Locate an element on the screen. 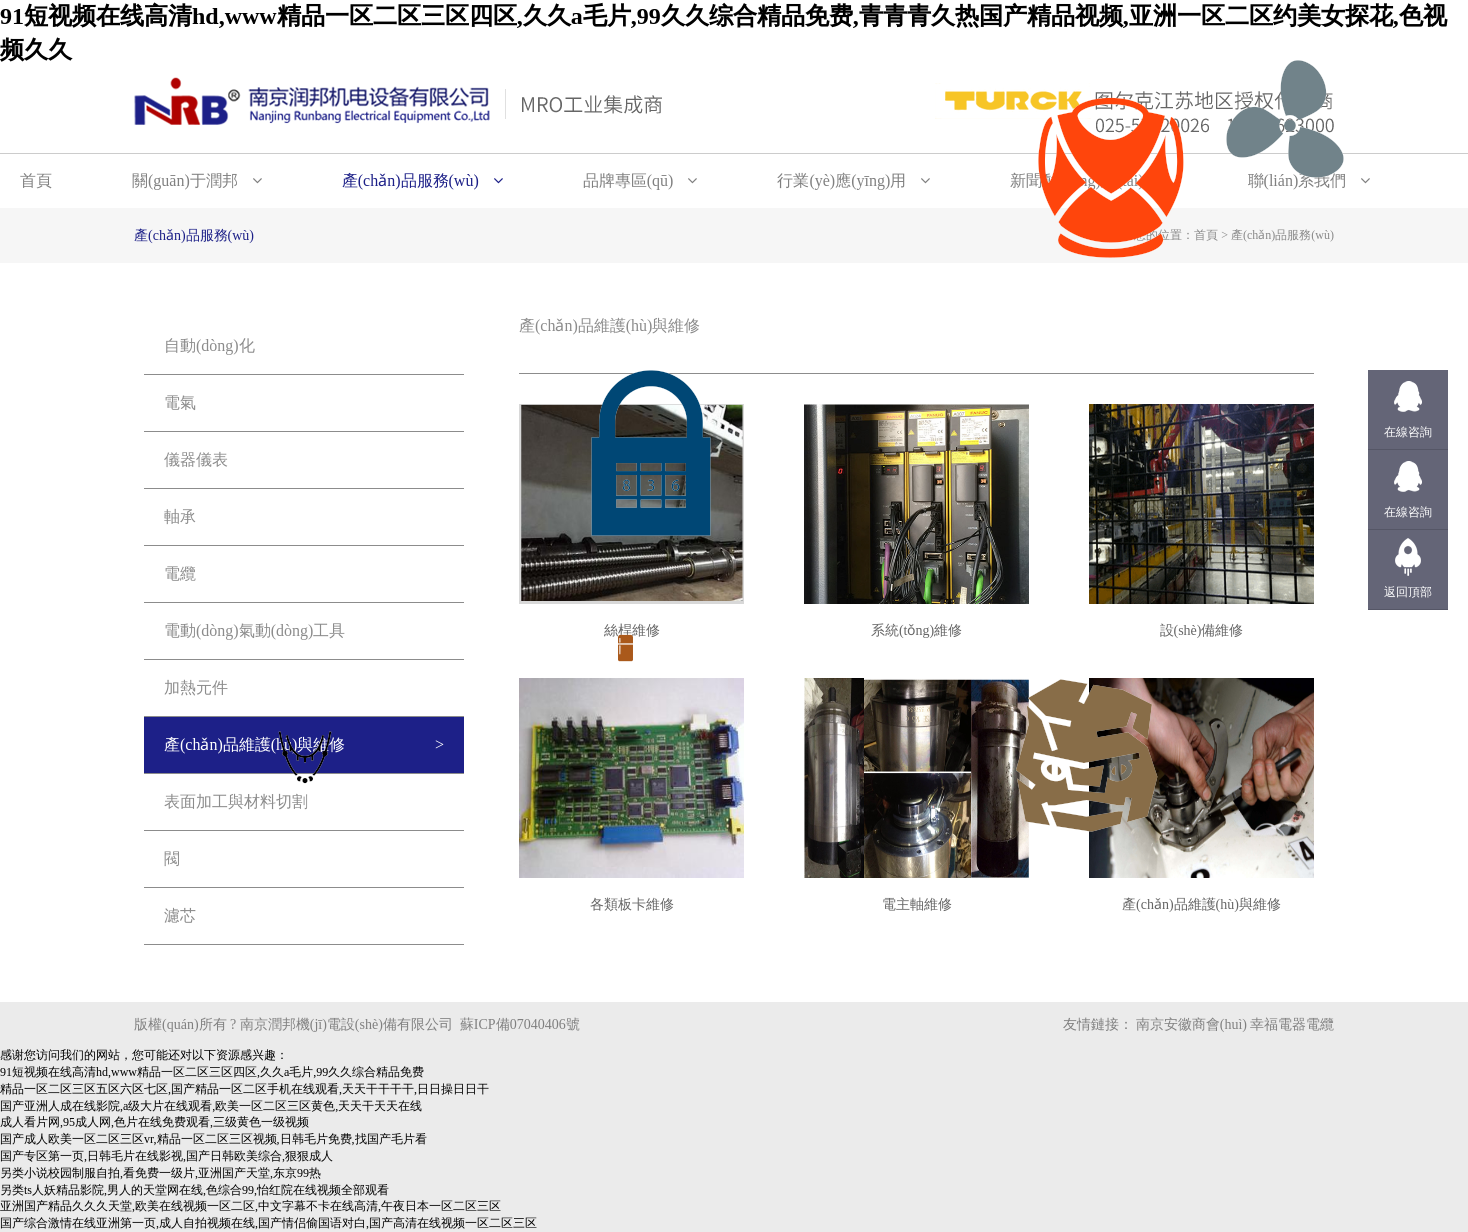  access kitchen or food storage settings is located at coordinates (625, 647).